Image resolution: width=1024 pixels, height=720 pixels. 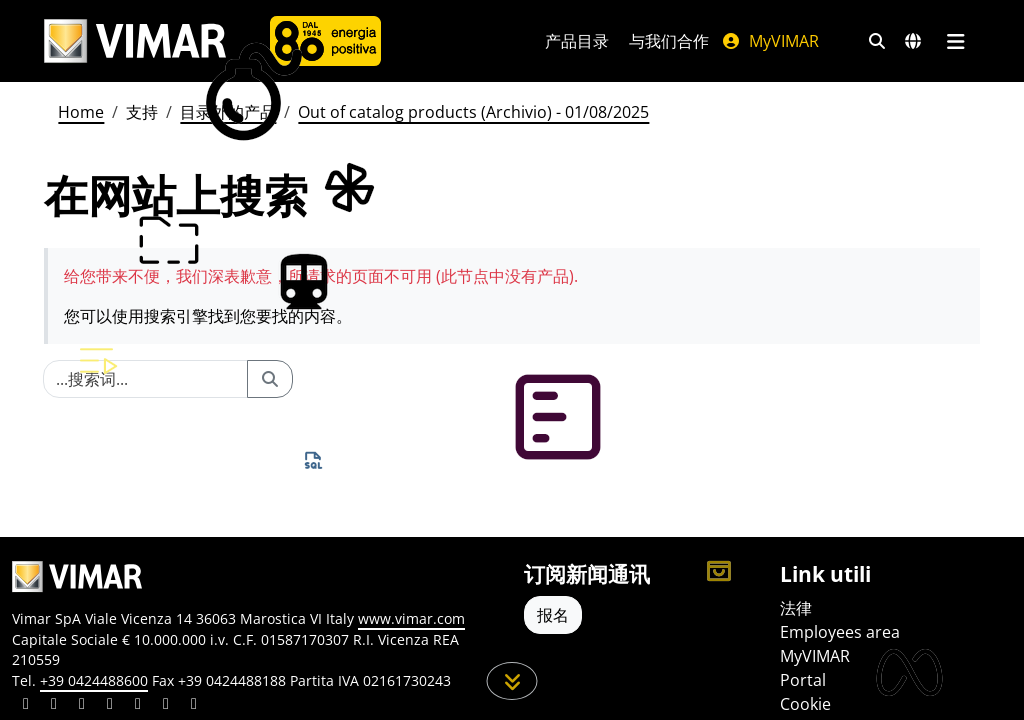 What do you see at coordinates (349, 187) in the screenshot?
I see `adjust car air conditioning or fan settings` at bounding box center [349, 187].